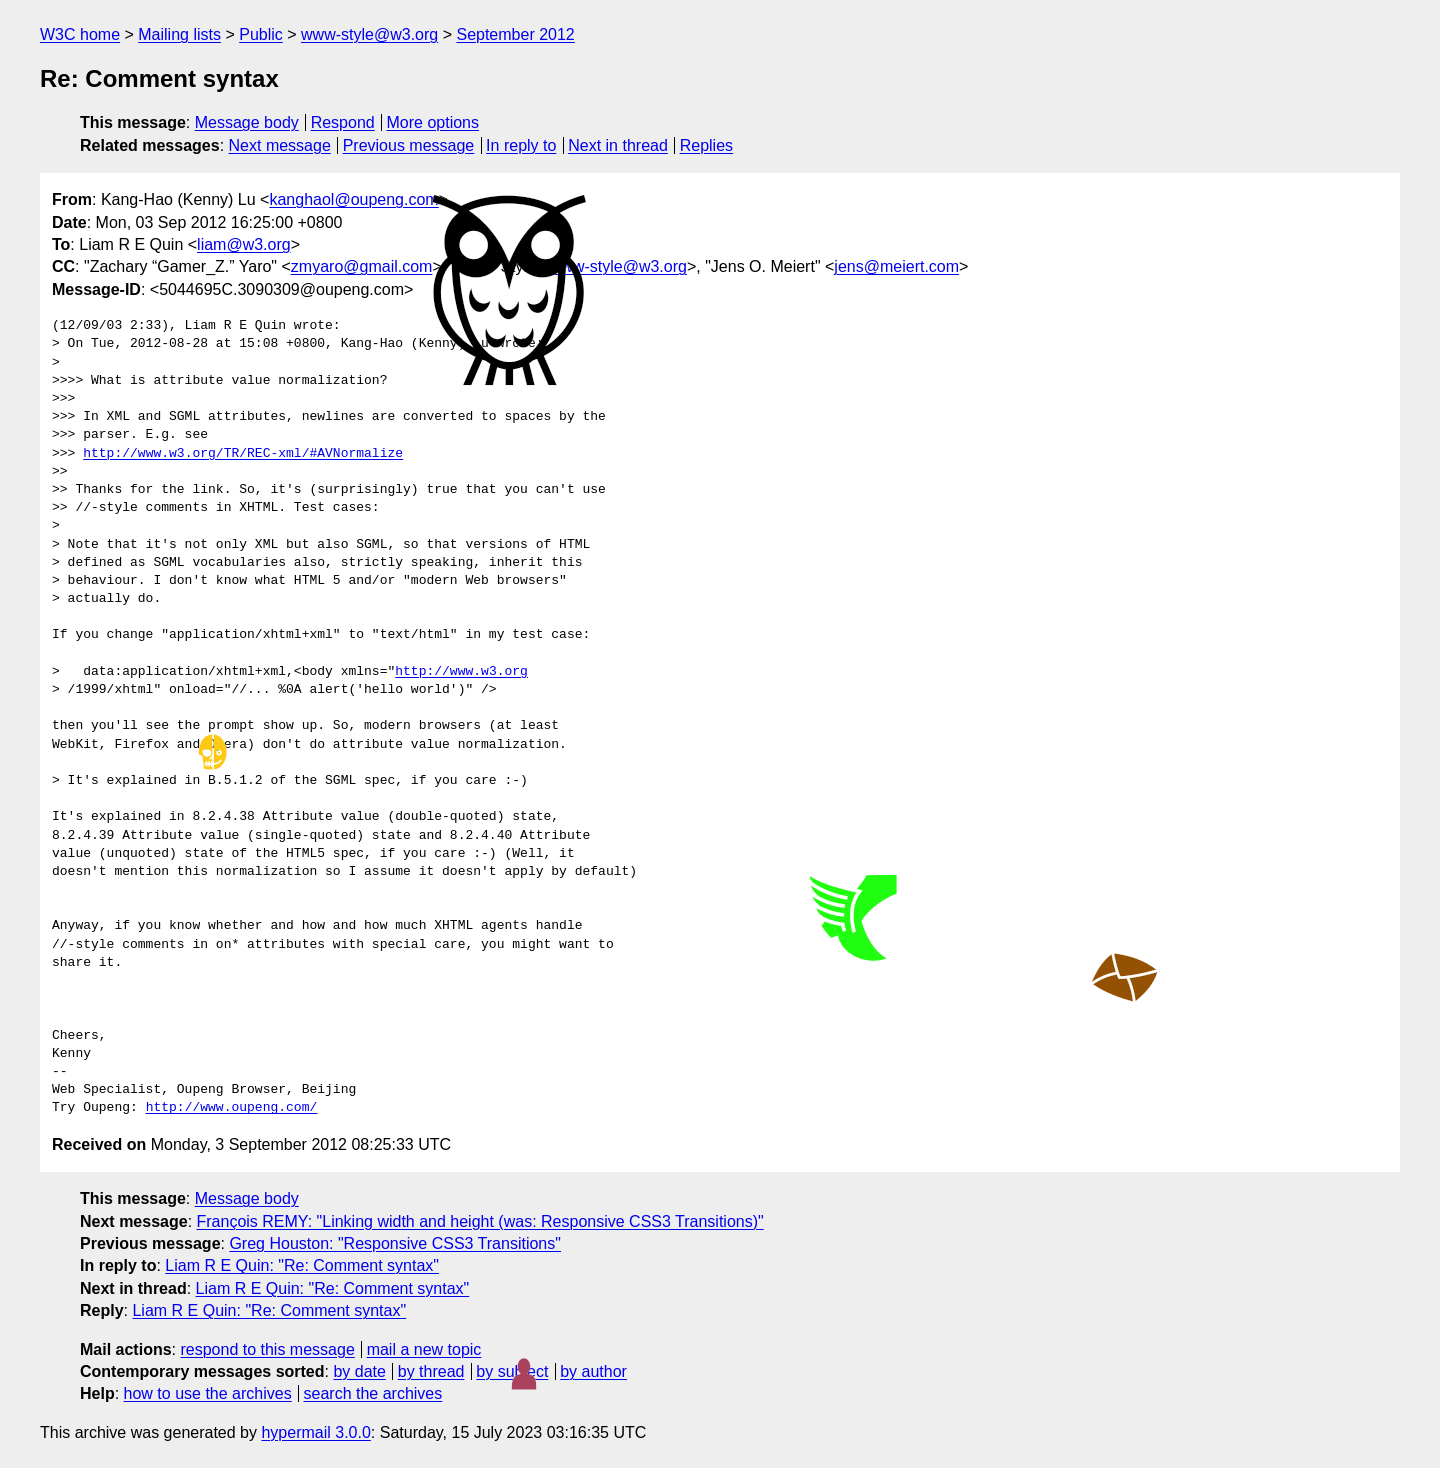 The width and height of the screenshot is (1440, 1468). What do you see at coordinates (524, 1373) in the screenshot?
I see `view your character profile` at bounding box center [524, 1373].